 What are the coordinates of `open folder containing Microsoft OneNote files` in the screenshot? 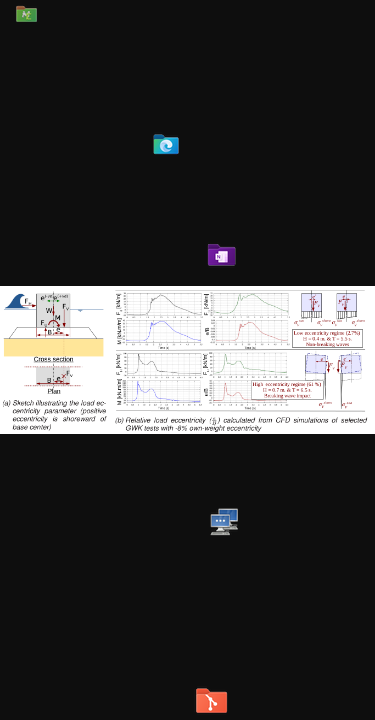 It's located at (221, 255).